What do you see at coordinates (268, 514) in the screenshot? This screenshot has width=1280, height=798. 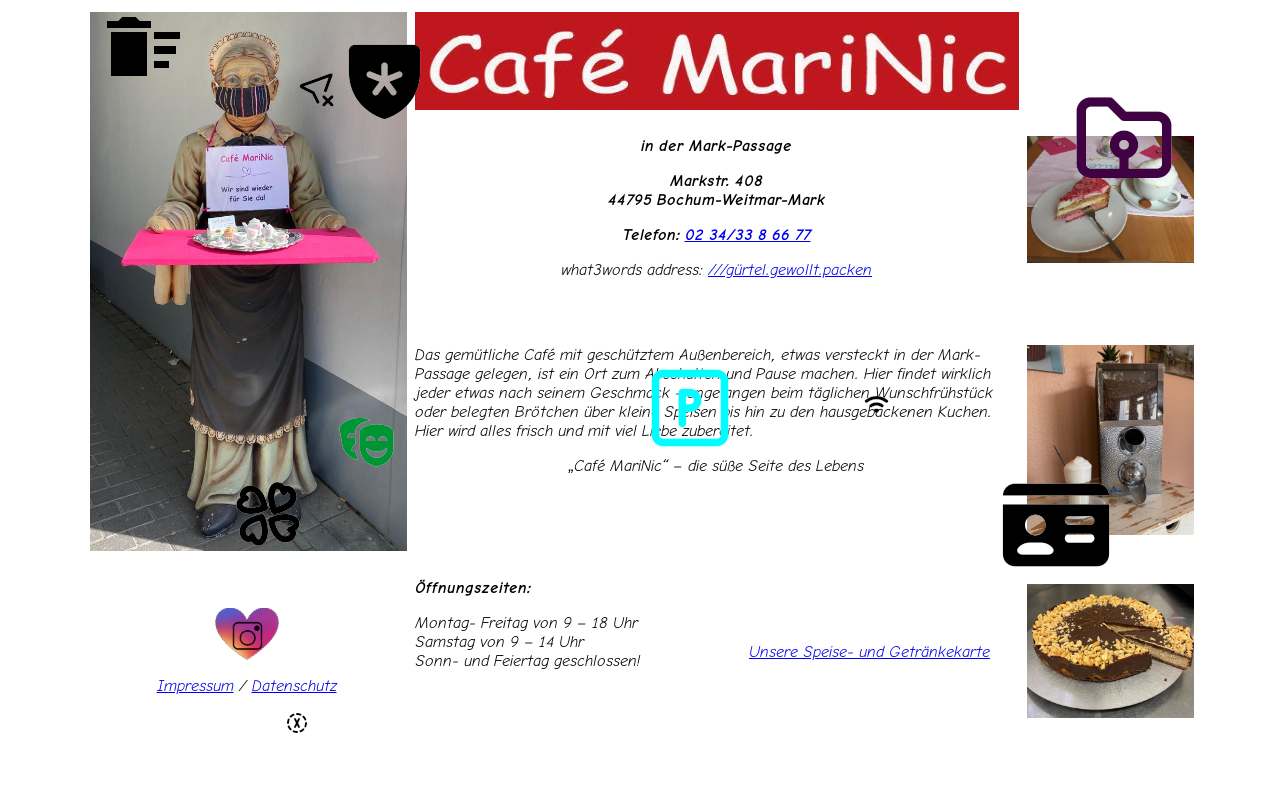 I see `link to 4chan website or community` at bounding box center [268, 514].